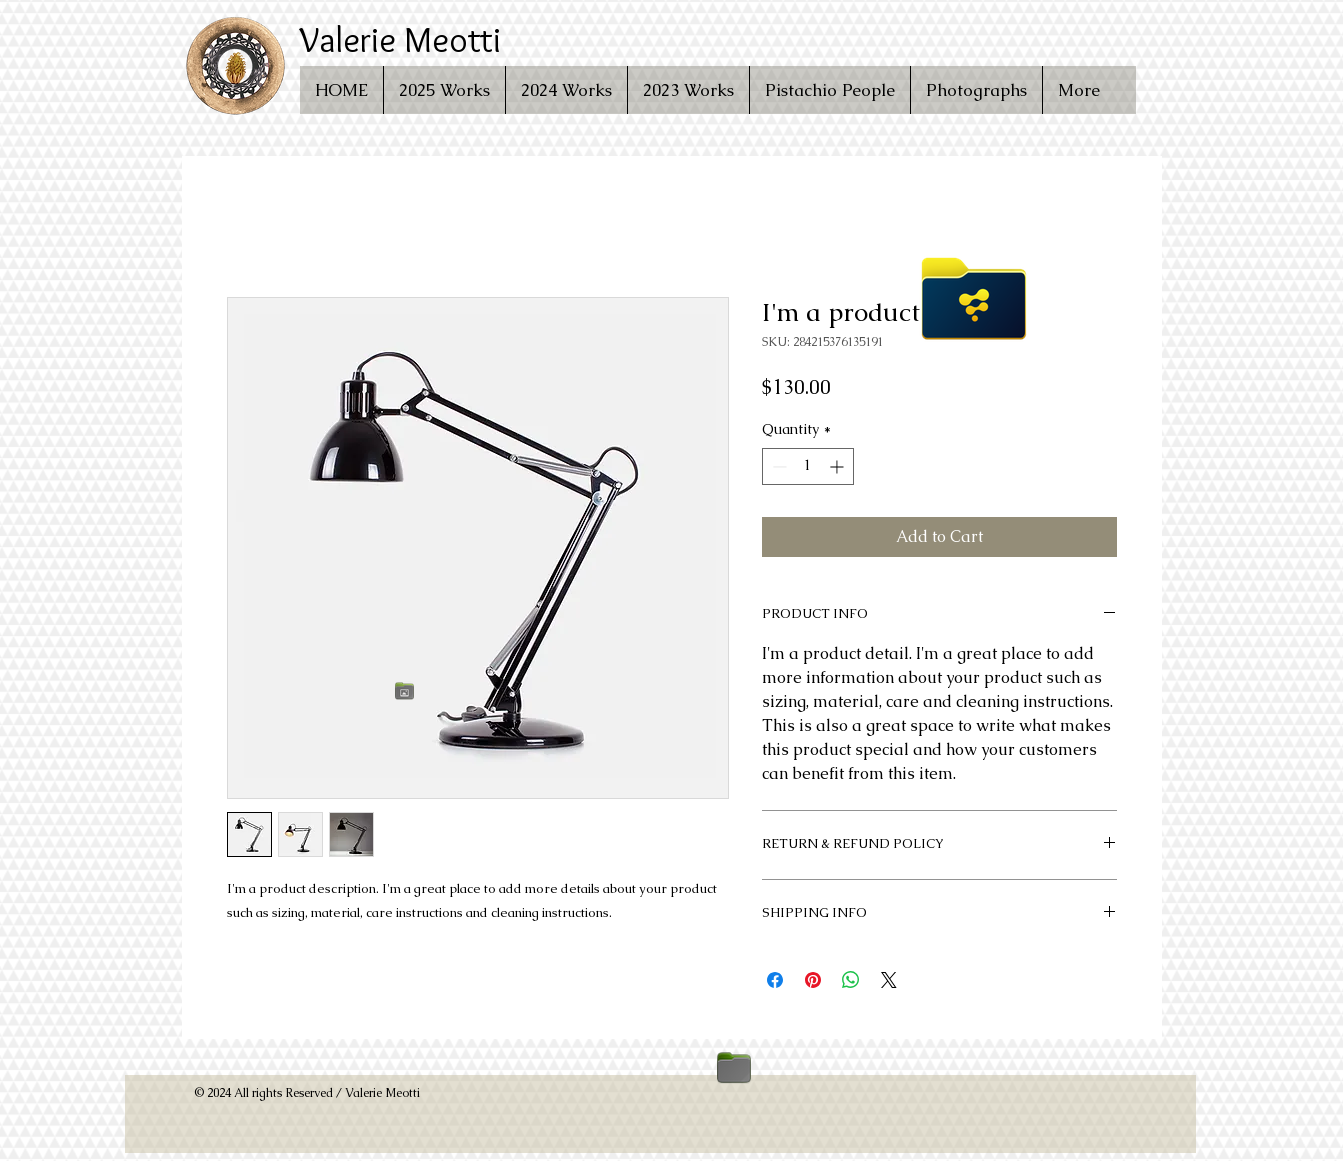 The height and width of the screenshot is (1161, 1343). What do you see at coordinates (734, 1067) in the screenshot?
I see `open a folder to view its contents` at bounding box center [734, 1067].